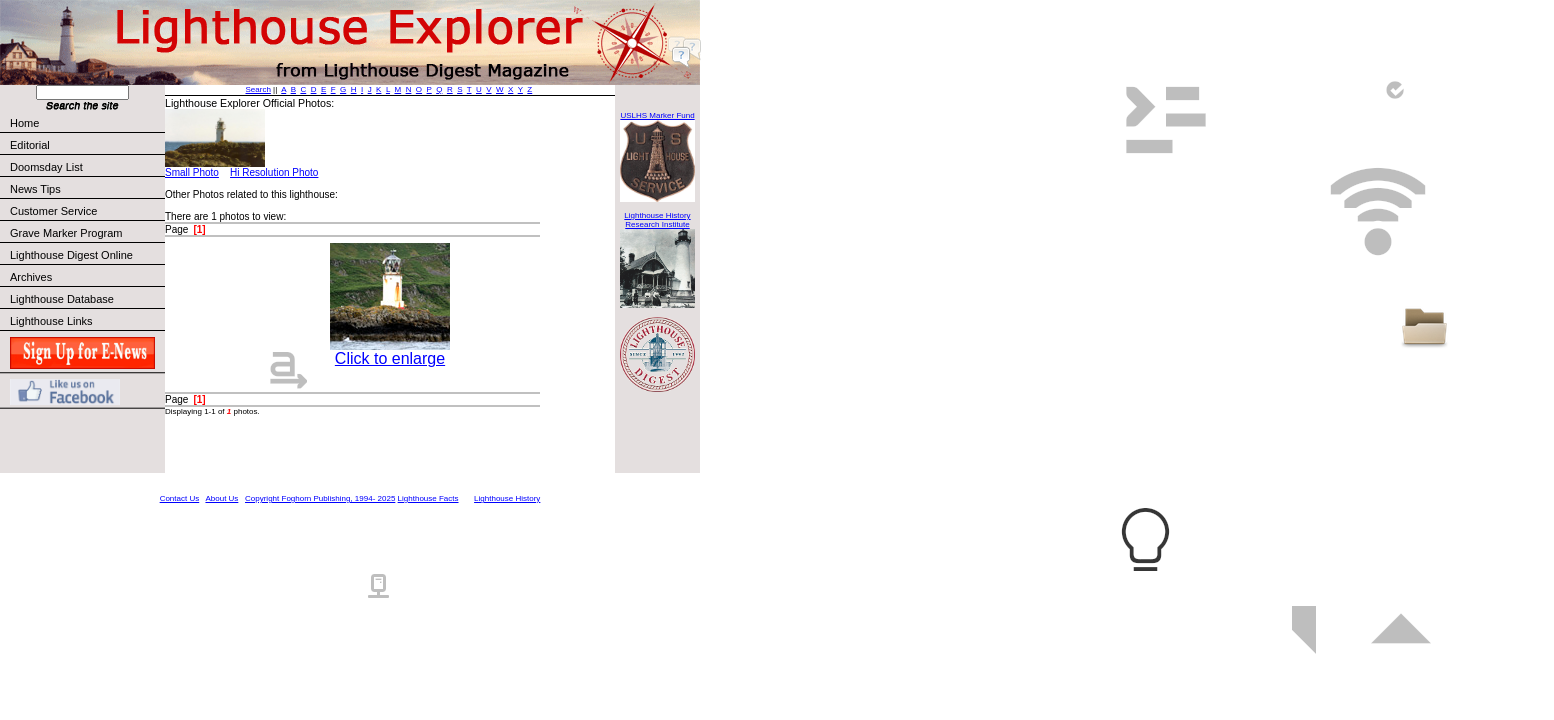  Describe the element at coordinates (1401, 631) in the screenshot. I see `scroll or pan upward` at that location.